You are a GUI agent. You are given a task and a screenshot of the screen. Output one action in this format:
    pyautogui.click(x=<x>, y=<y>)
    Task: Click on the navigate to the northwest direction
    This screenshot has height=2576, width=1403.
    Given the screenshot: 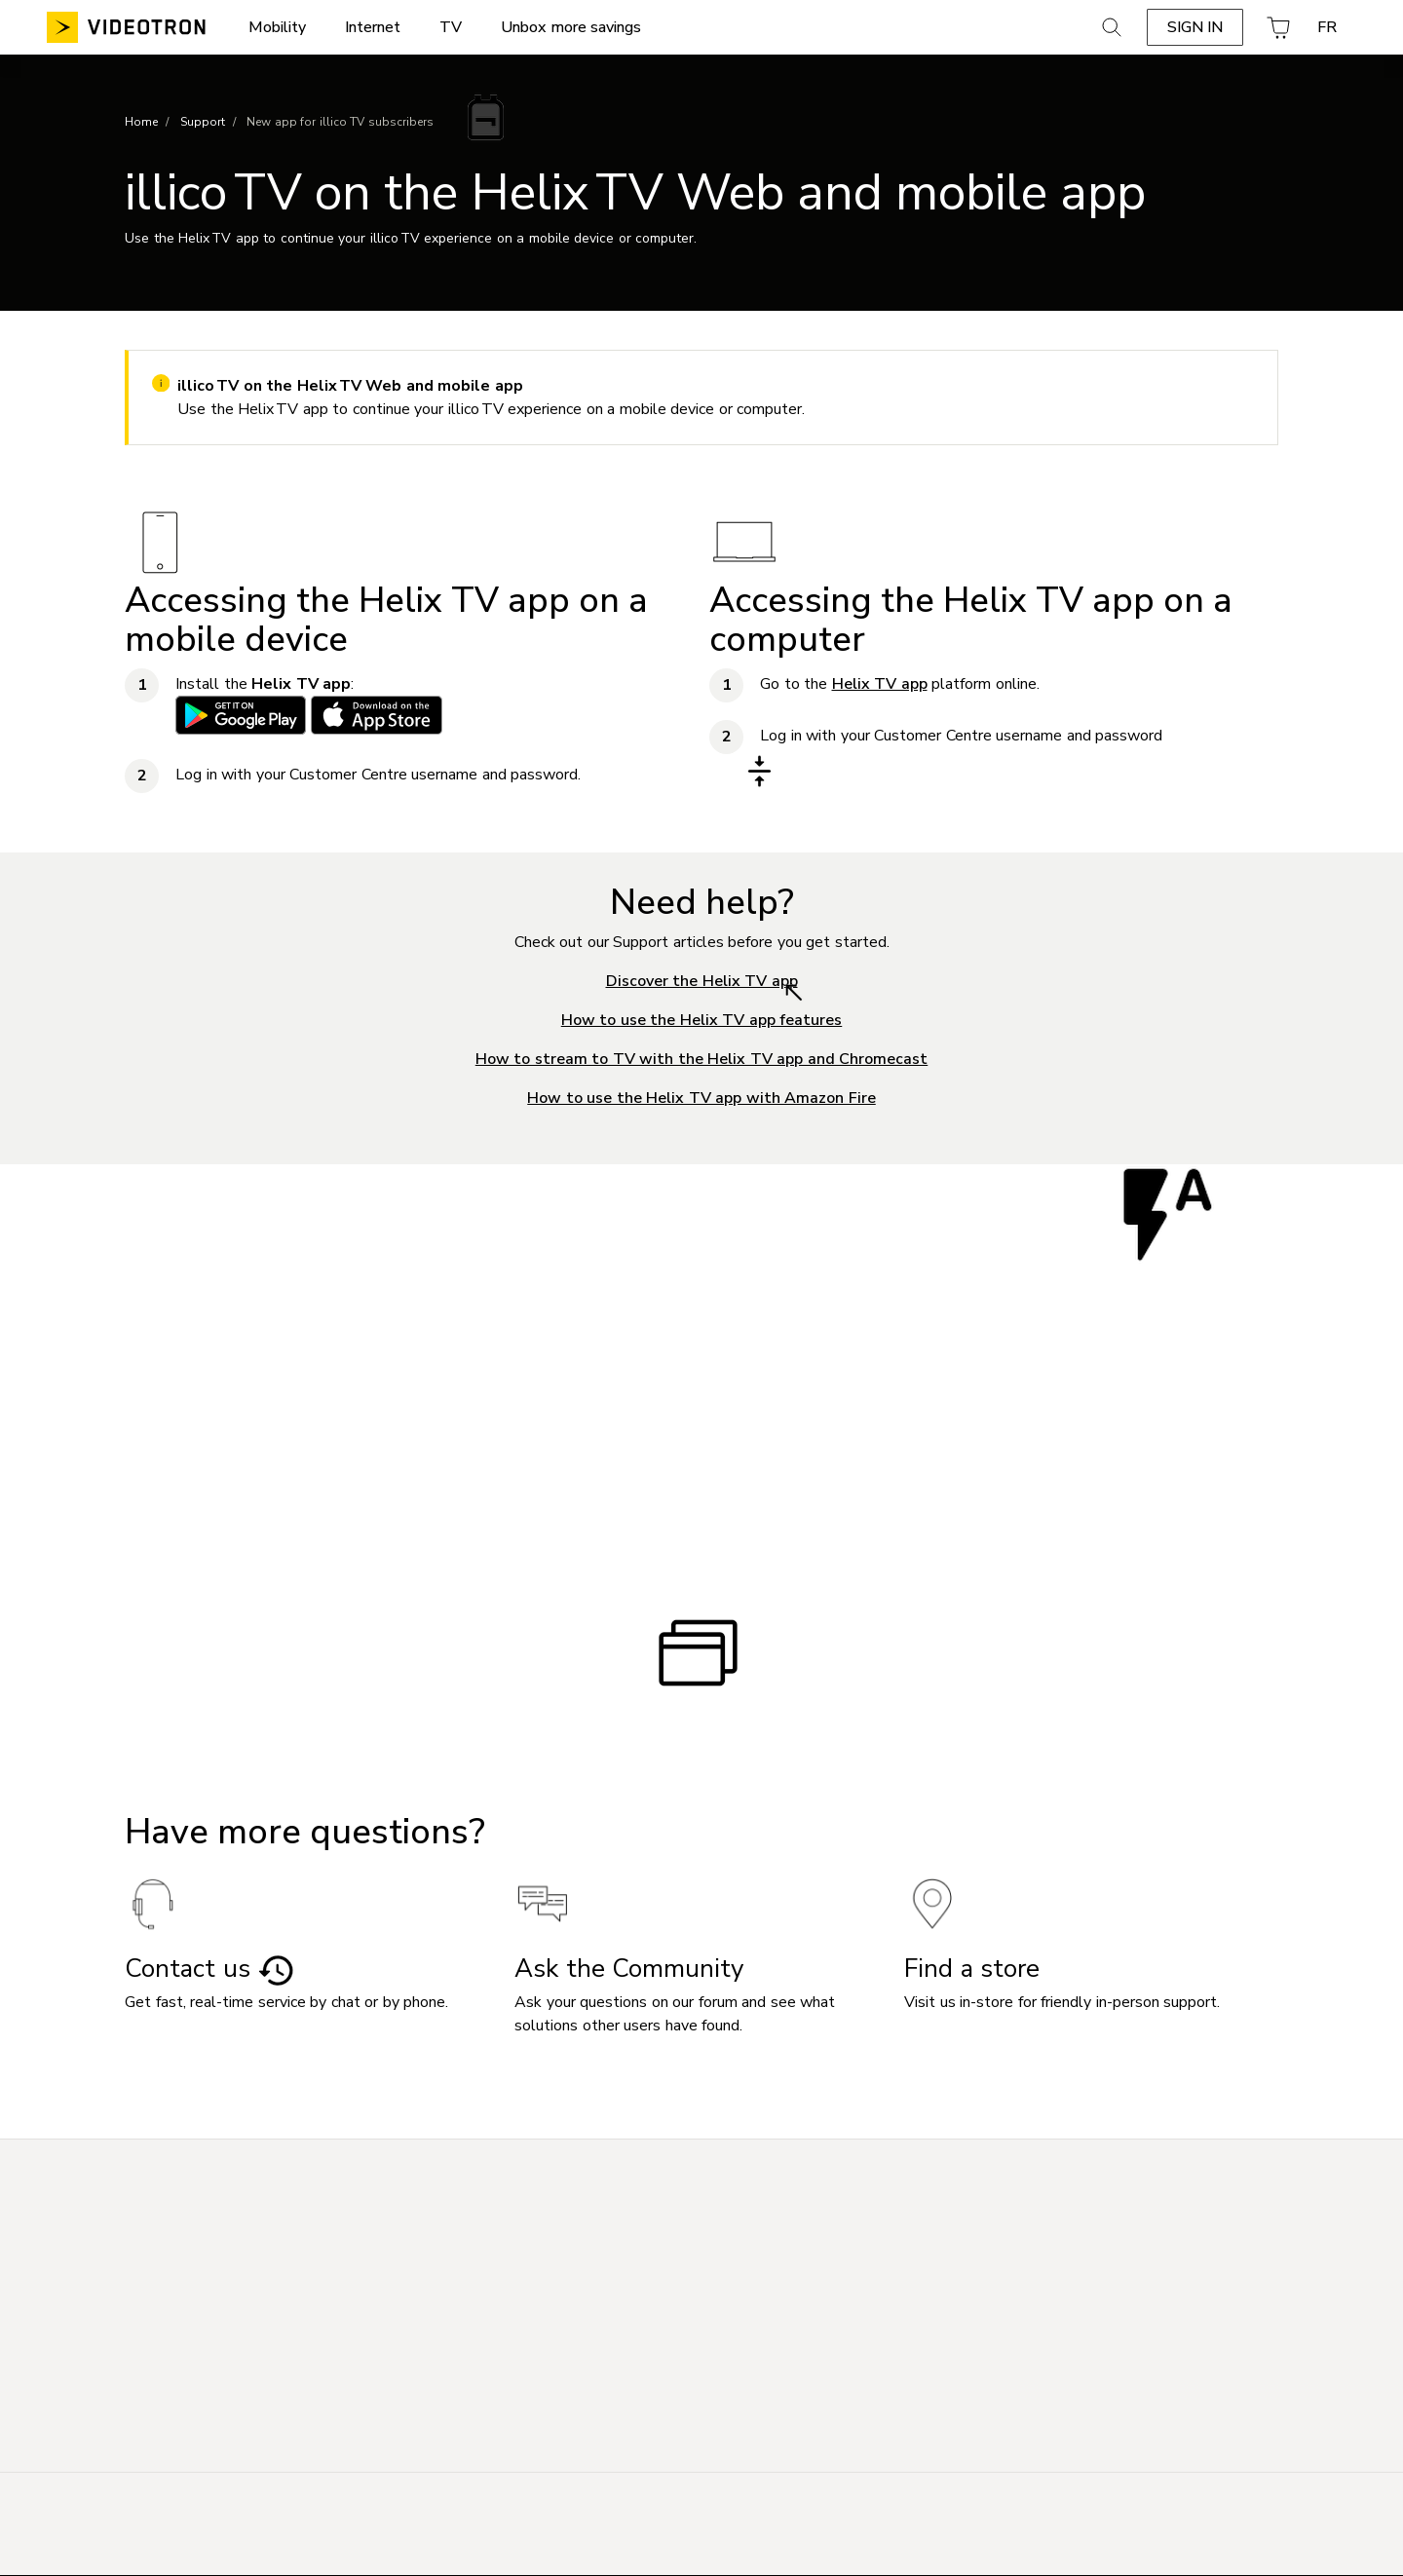 What is the action you would take?
    pyautogui.click(x=793, y=992)
    